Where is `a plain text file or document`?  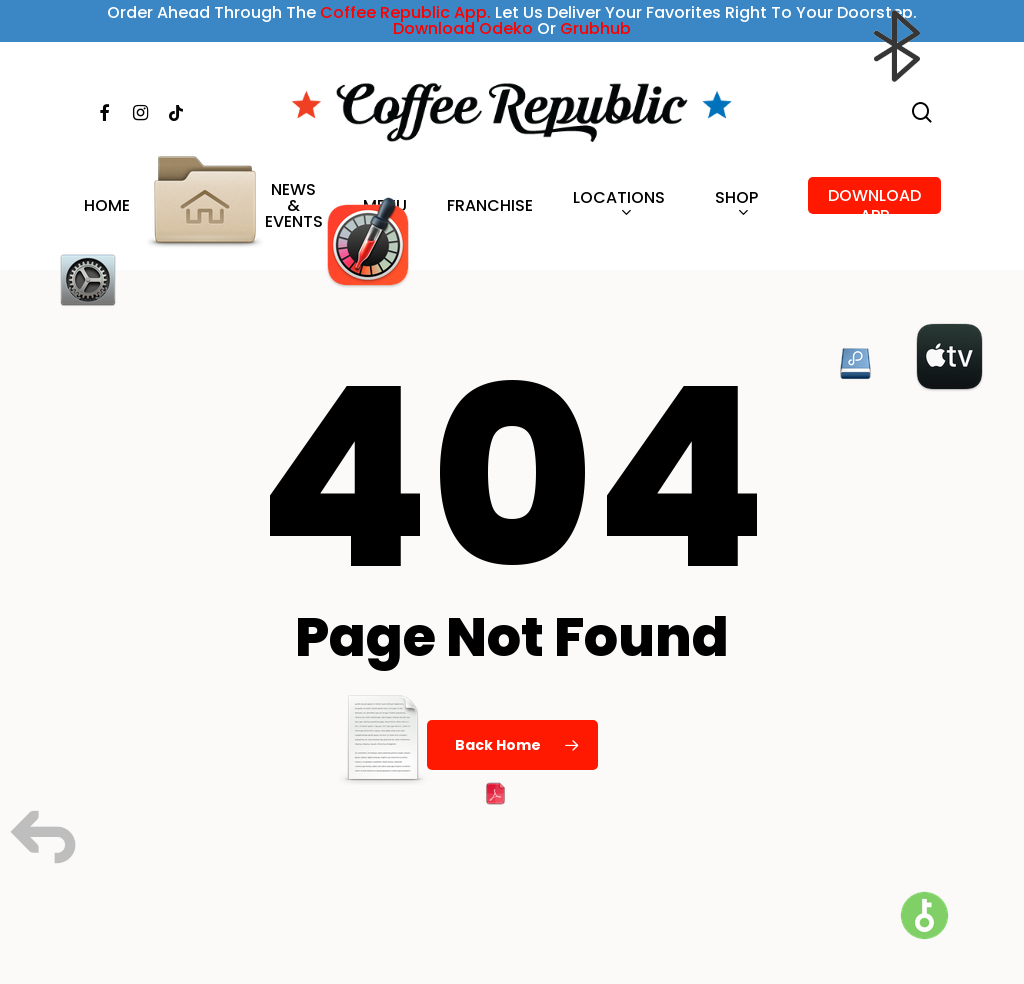 a plain text file or document is located at coordinates (384, 737).